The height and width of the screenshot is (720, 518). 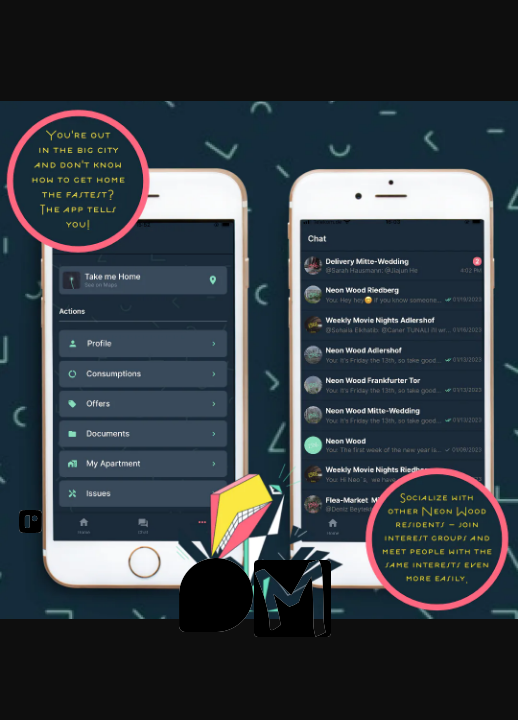 What do you see at coordinates (30, 521) in the screenshot?
I see `rescript programming language logo` at bounding box center [30, 521].